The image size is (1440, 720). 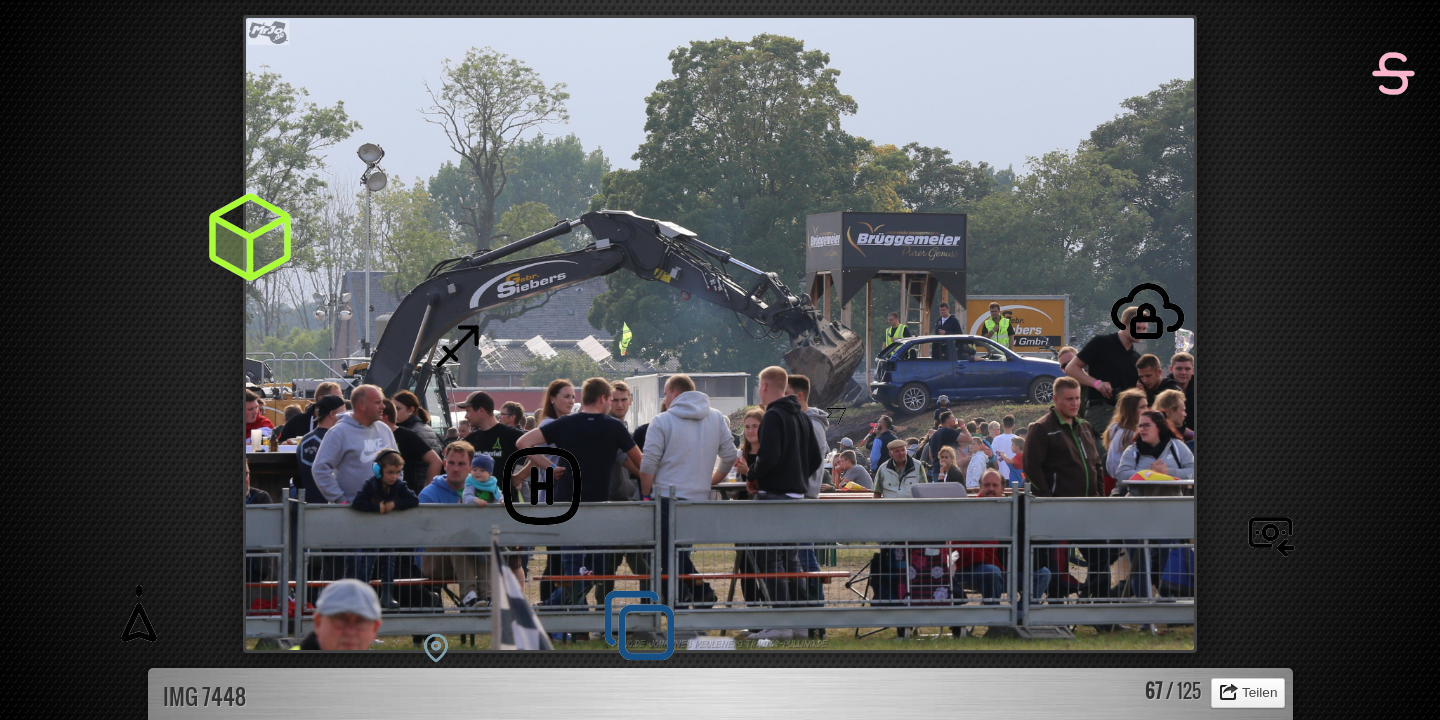 What do you see at coordinates (835, 415) in the screenshot?
I see `flag or bookmark an item` at bounding box center [835, 415].